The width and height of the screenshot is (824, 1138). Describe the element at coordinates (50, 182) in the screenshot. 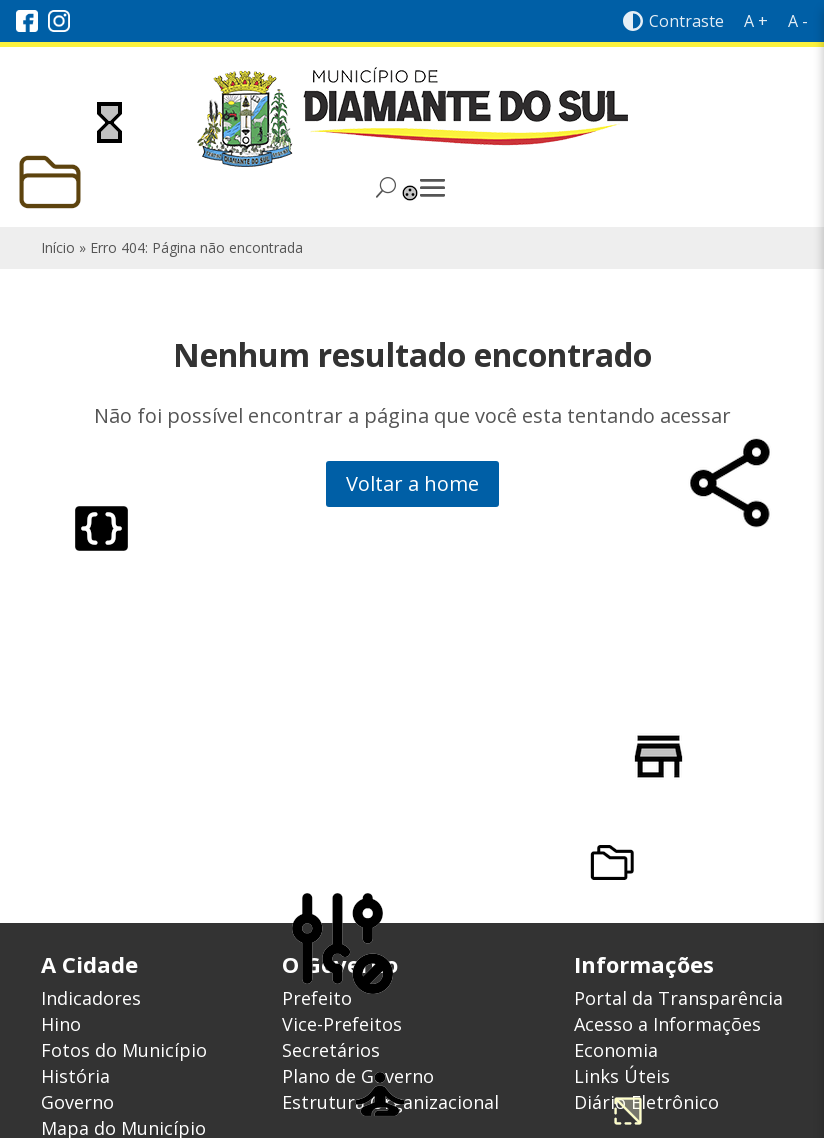

I see `access files and documents` at that location.